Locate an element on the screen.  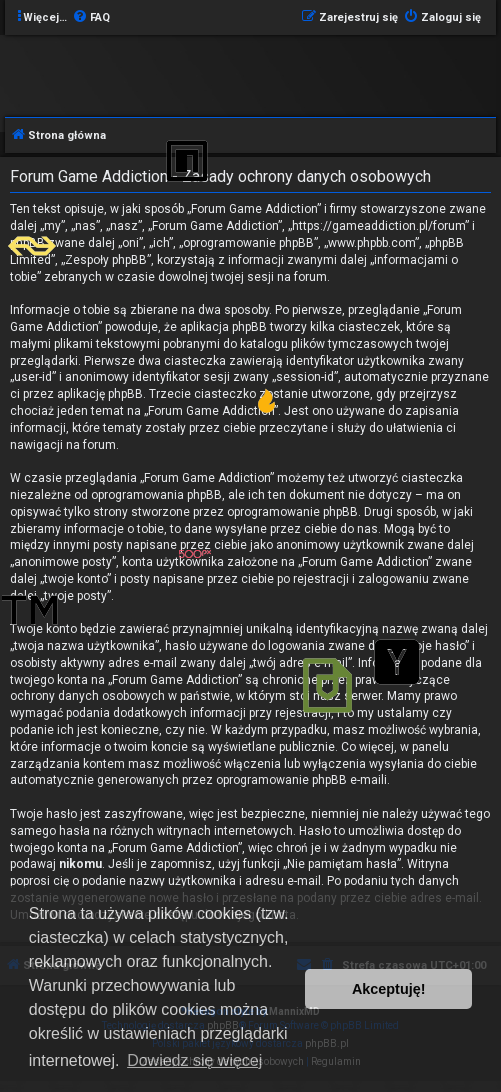
open the Nederlandse Spoorwegen (NS) Dutch railways app is located at coordinates (32, 246).